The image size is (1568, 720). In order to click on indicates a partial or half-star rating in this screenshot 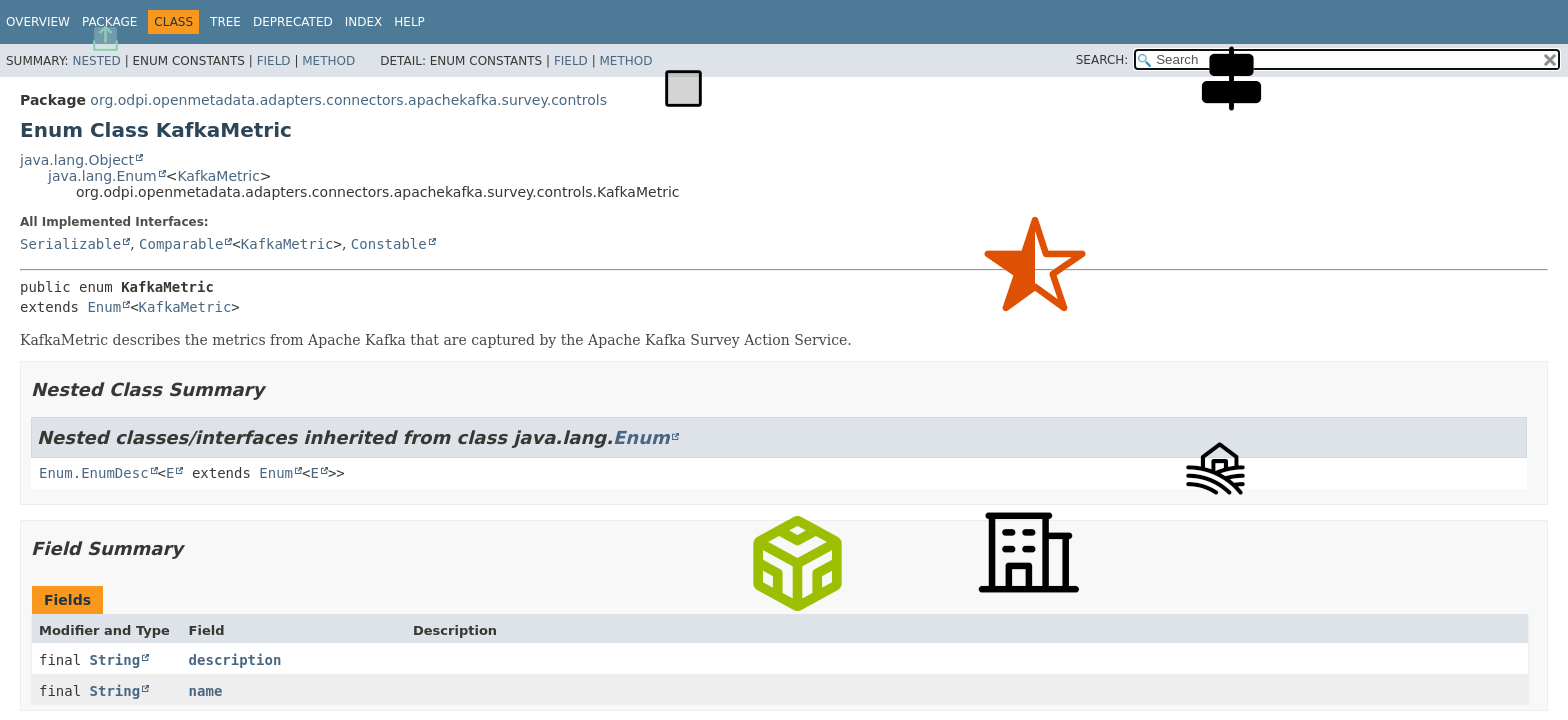, I will do `click(1035, 264)`.